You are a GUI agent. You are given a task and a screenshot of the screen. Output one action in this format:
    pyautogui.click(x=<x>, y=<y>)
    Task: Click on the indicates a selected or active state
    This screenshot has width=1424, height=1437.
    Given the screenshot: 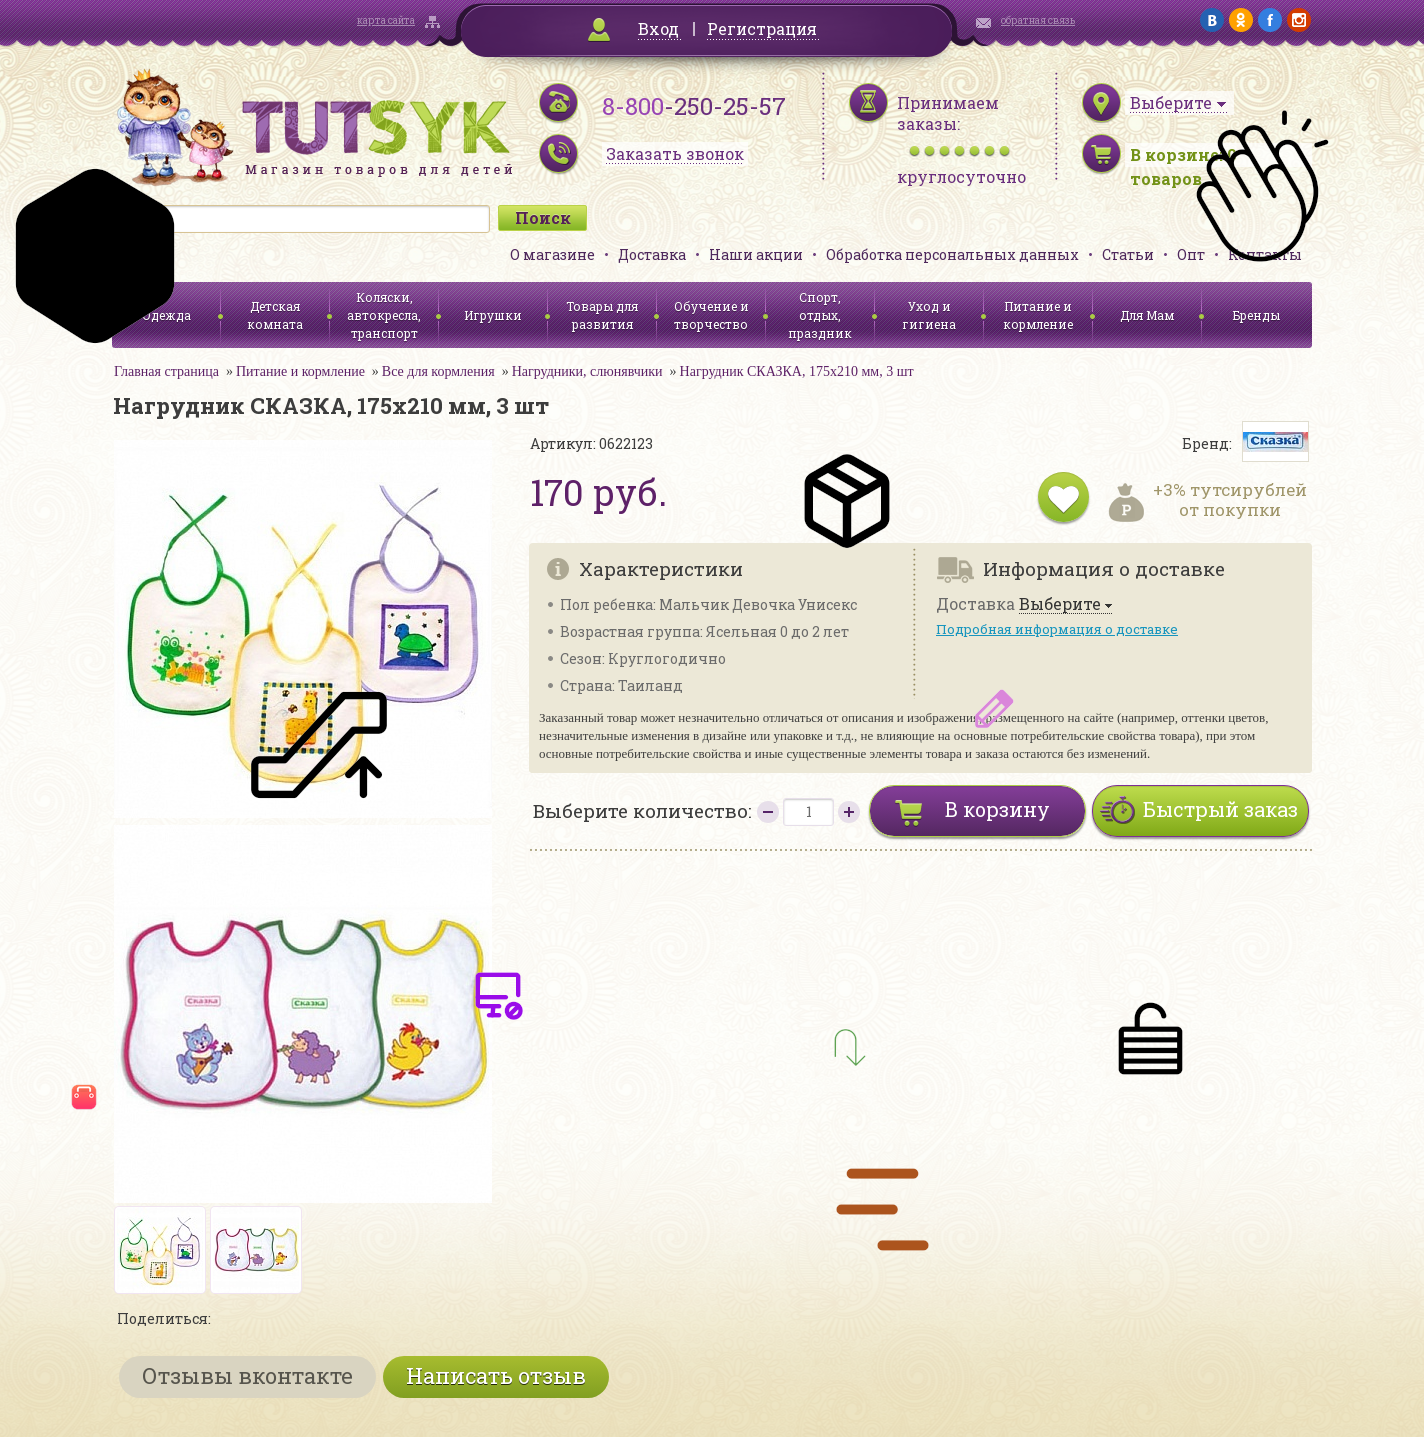 What is the action you would take?
    pyautogui.click(x=95, y=256)
    